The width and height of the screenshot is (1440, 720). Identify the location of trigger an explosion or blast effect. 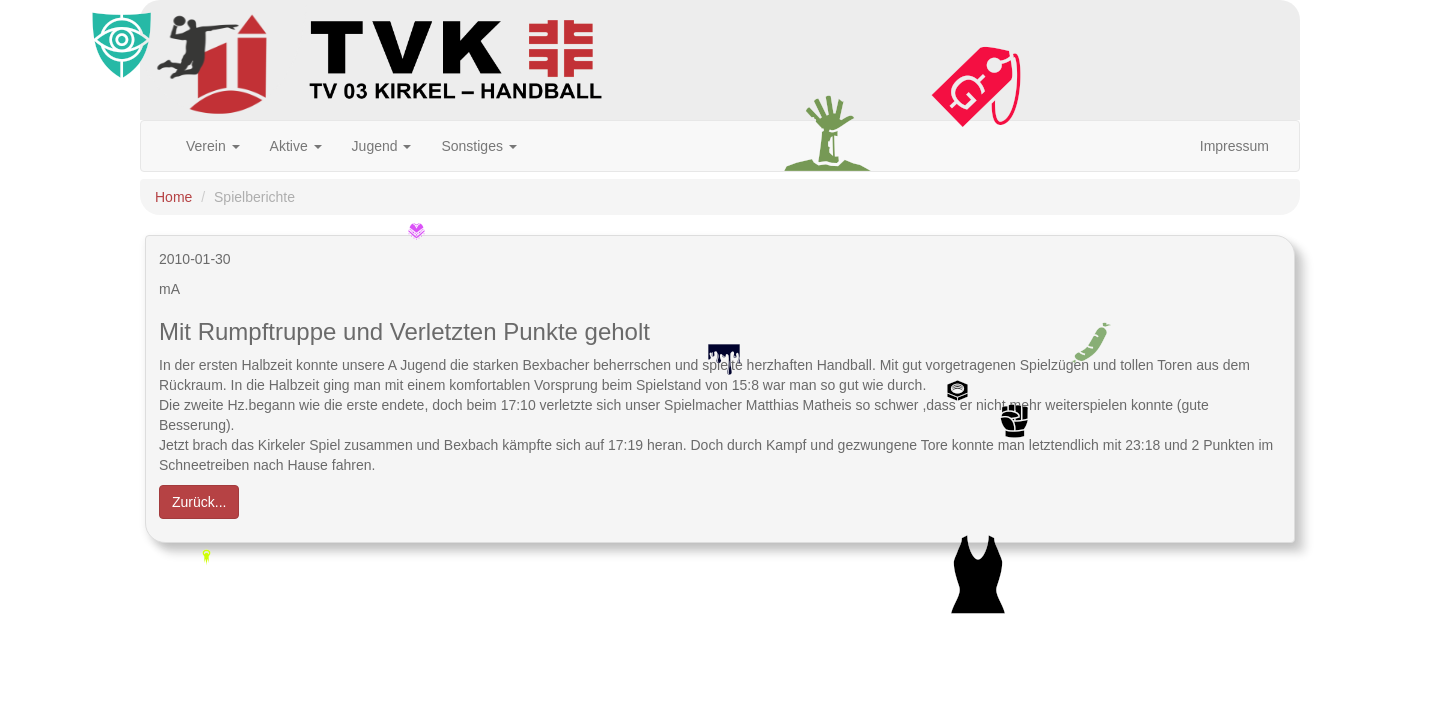
(206, 557).